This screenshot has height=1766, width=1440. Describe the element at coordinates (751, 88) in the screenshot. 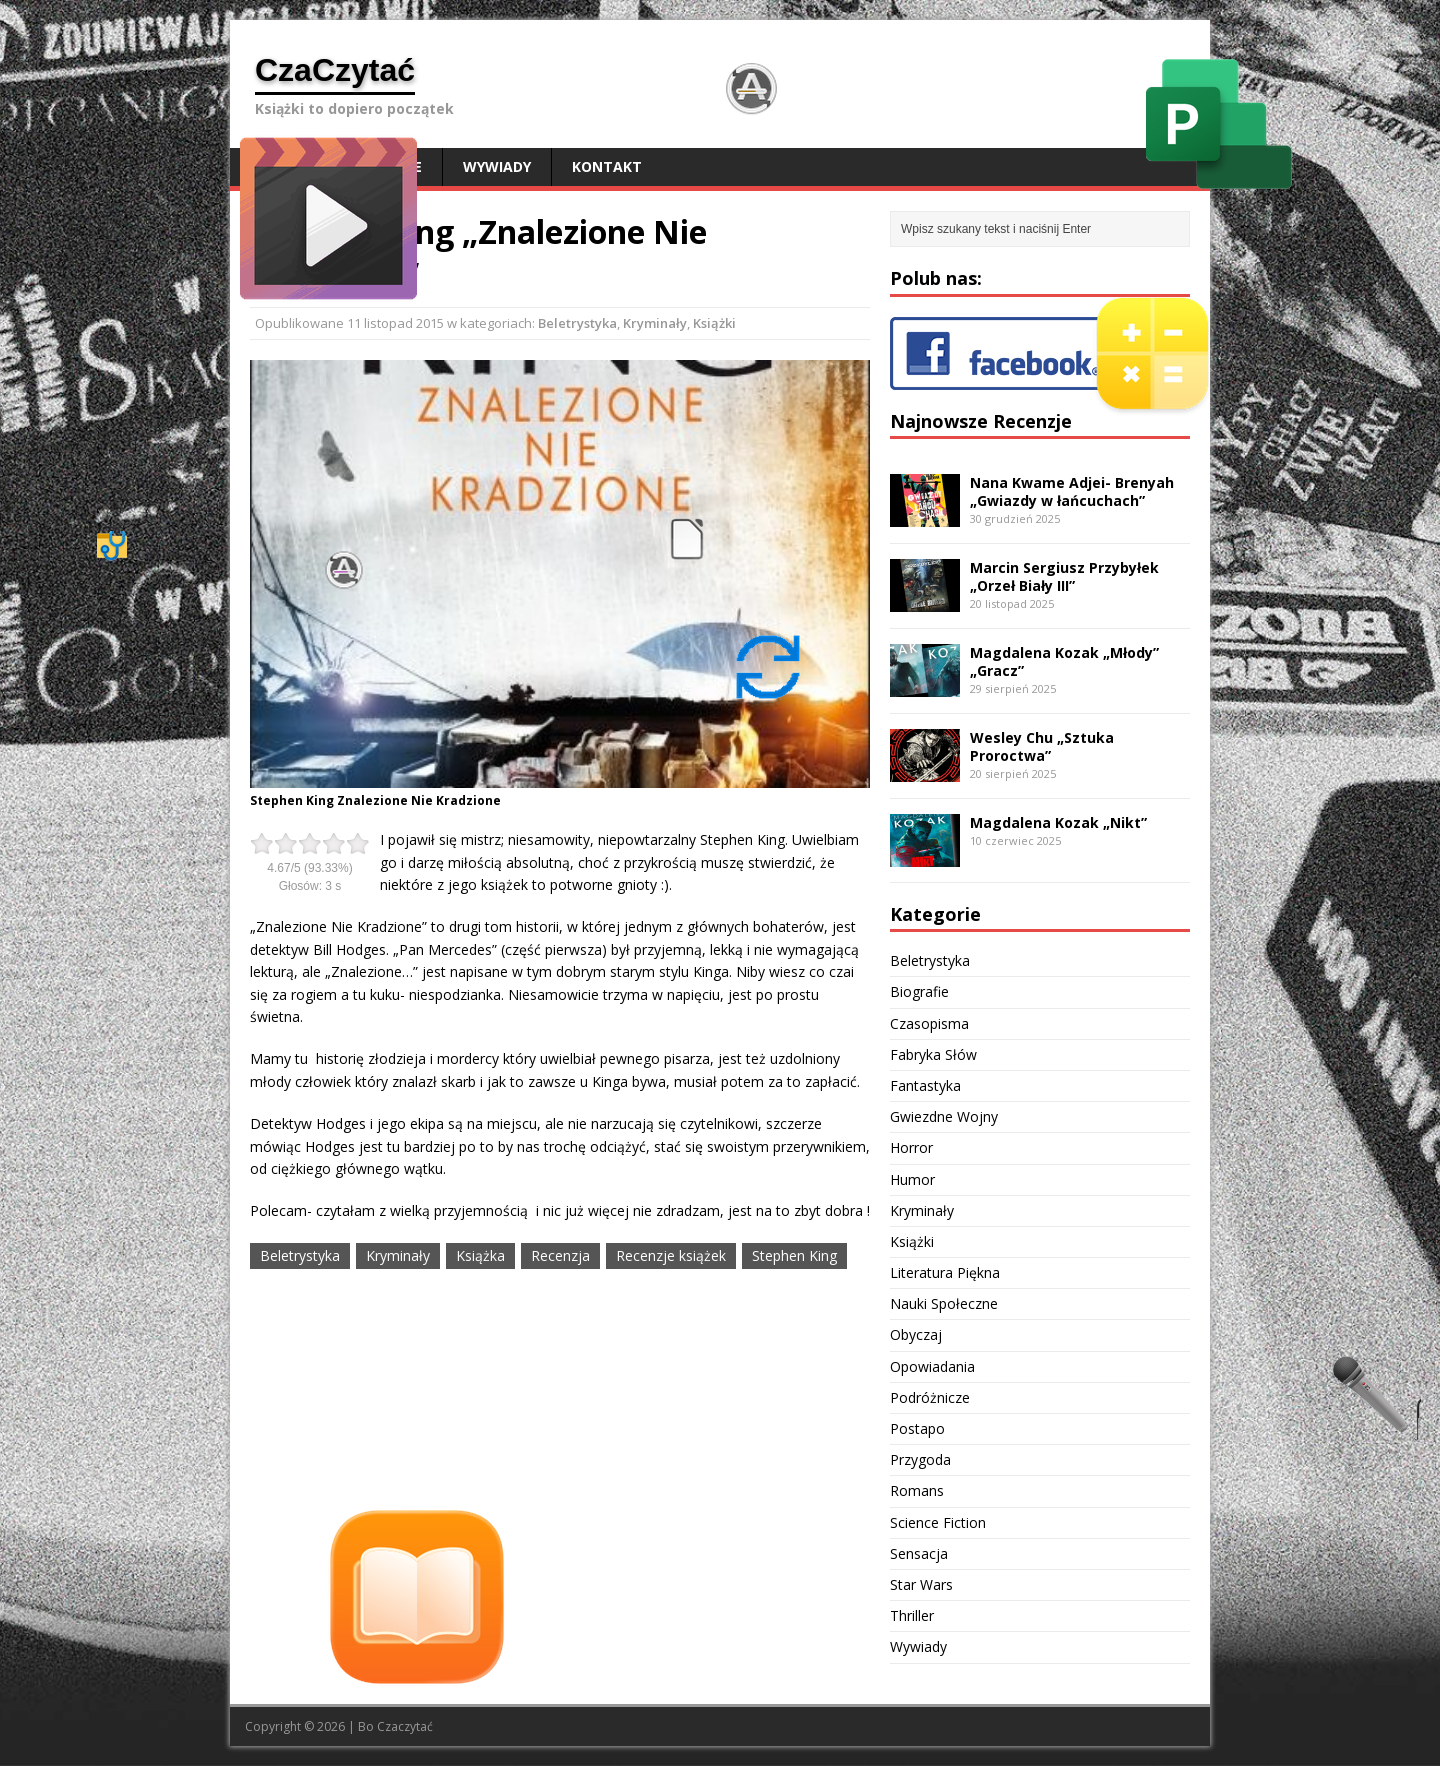

I see `check for available software updates` at that location.